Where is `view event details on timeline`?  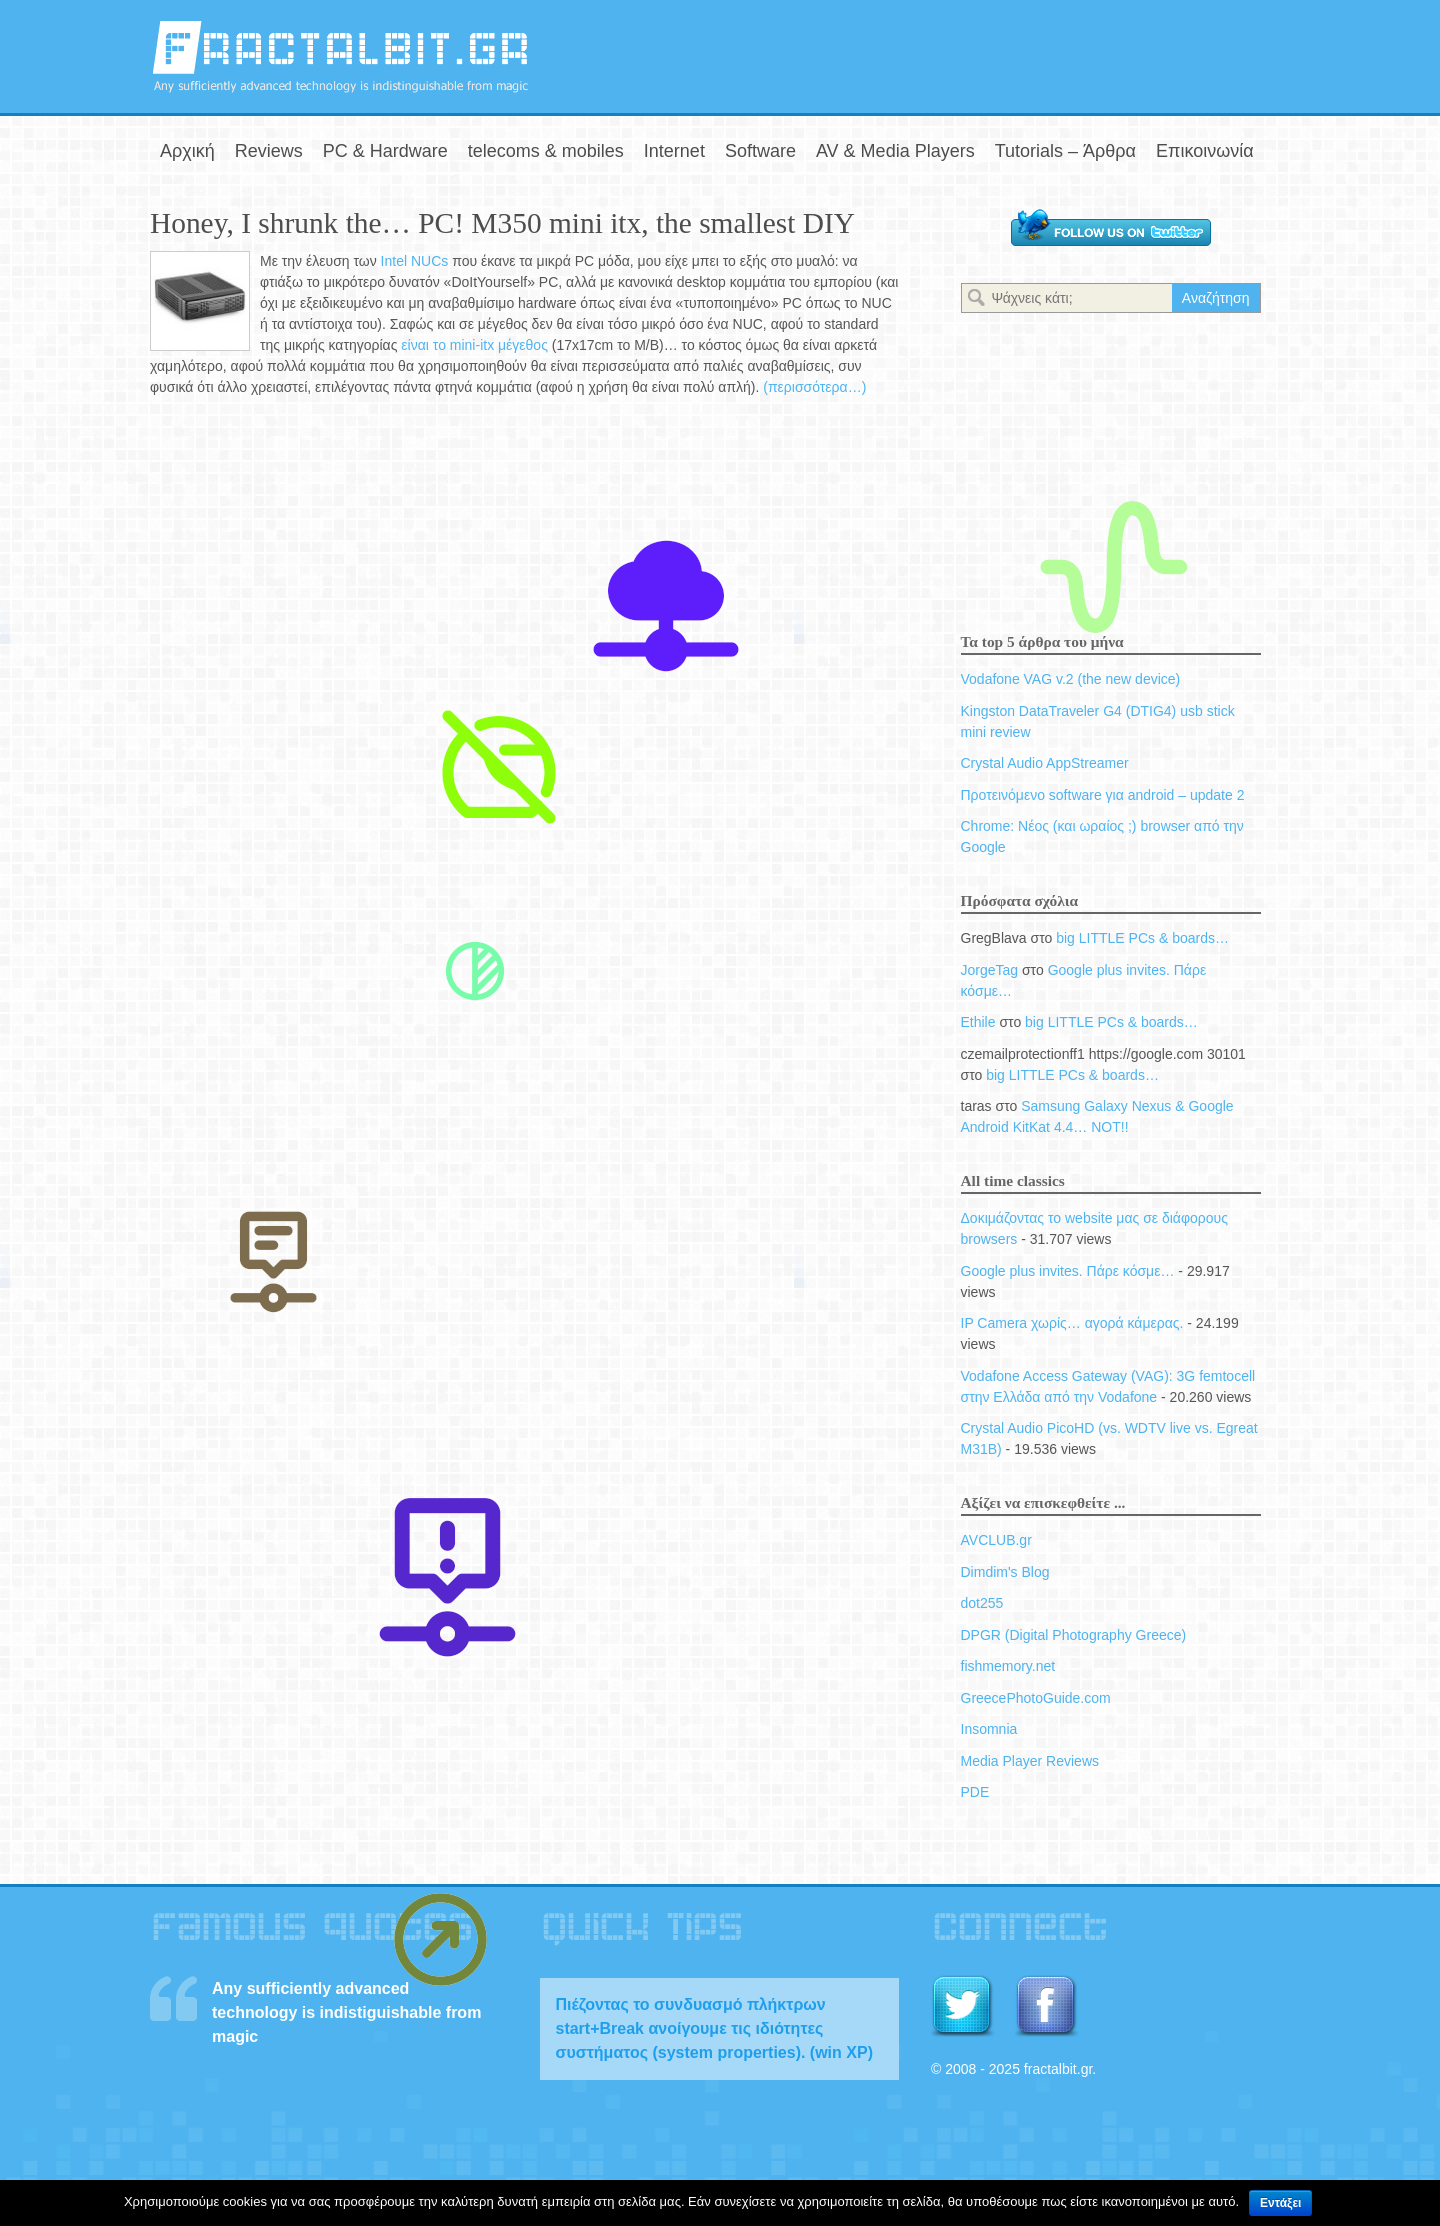 view event details on timeline is located at coordinates (273, 1259).